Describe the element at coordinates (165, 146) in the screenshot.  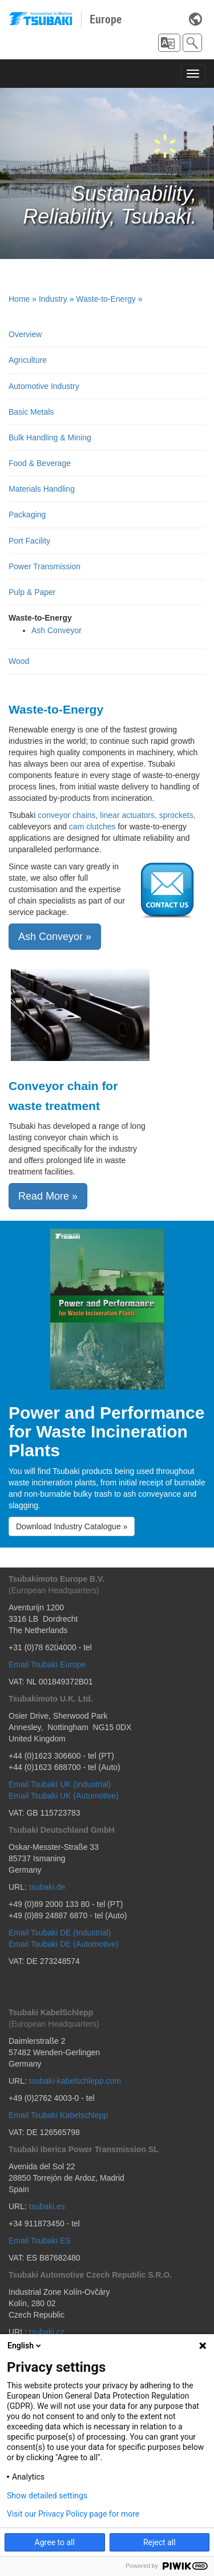
I see `loading content in progress` at that location.